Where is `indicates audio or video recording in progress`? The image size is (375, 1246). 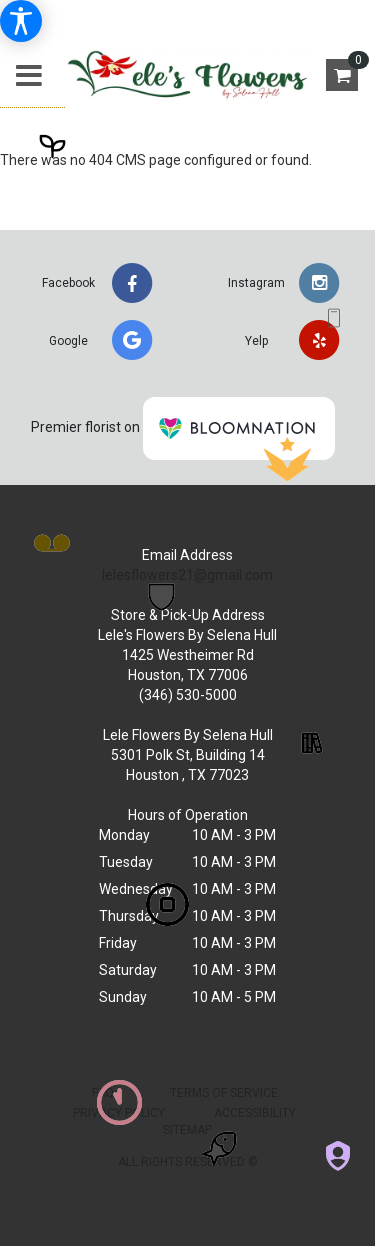
indicates audio or video recording in progress is located at coordinates (52, 543).